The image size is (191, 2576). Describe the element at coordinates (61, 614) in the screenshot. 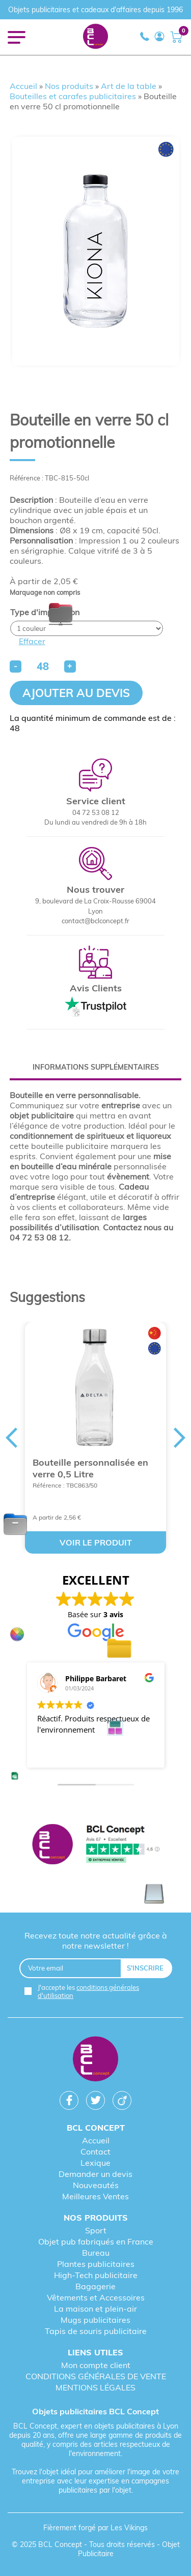

I see `access files stored on a remote server` at that location.